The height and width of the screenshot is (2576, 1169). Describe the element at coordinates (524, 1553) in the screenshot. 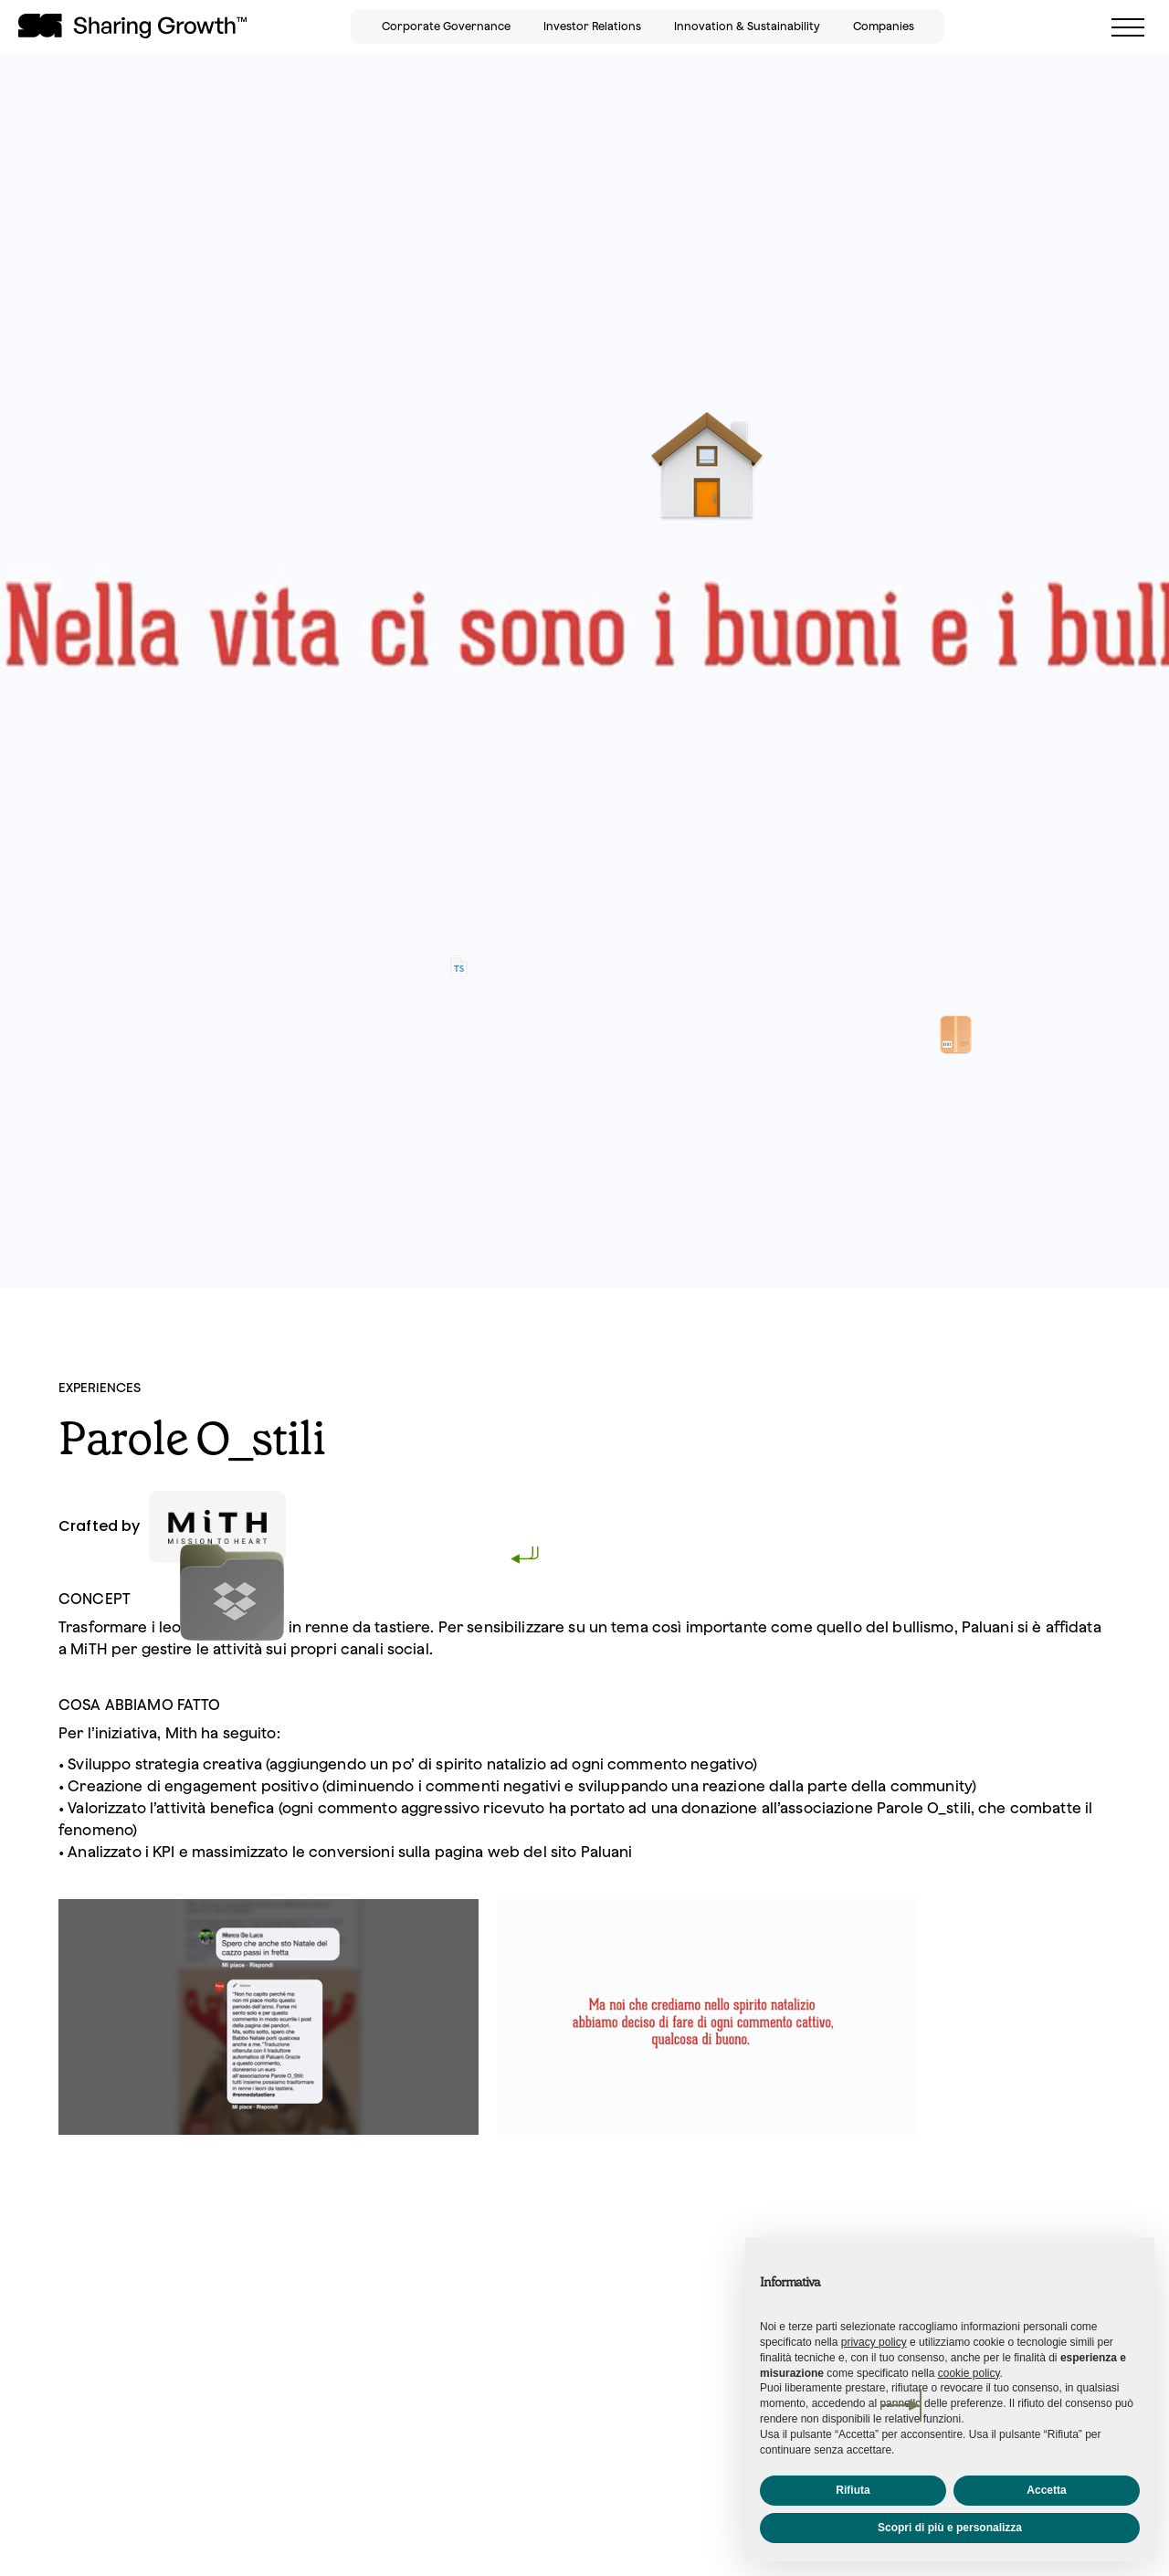

I see `reply to all recipients of an email` at that location.